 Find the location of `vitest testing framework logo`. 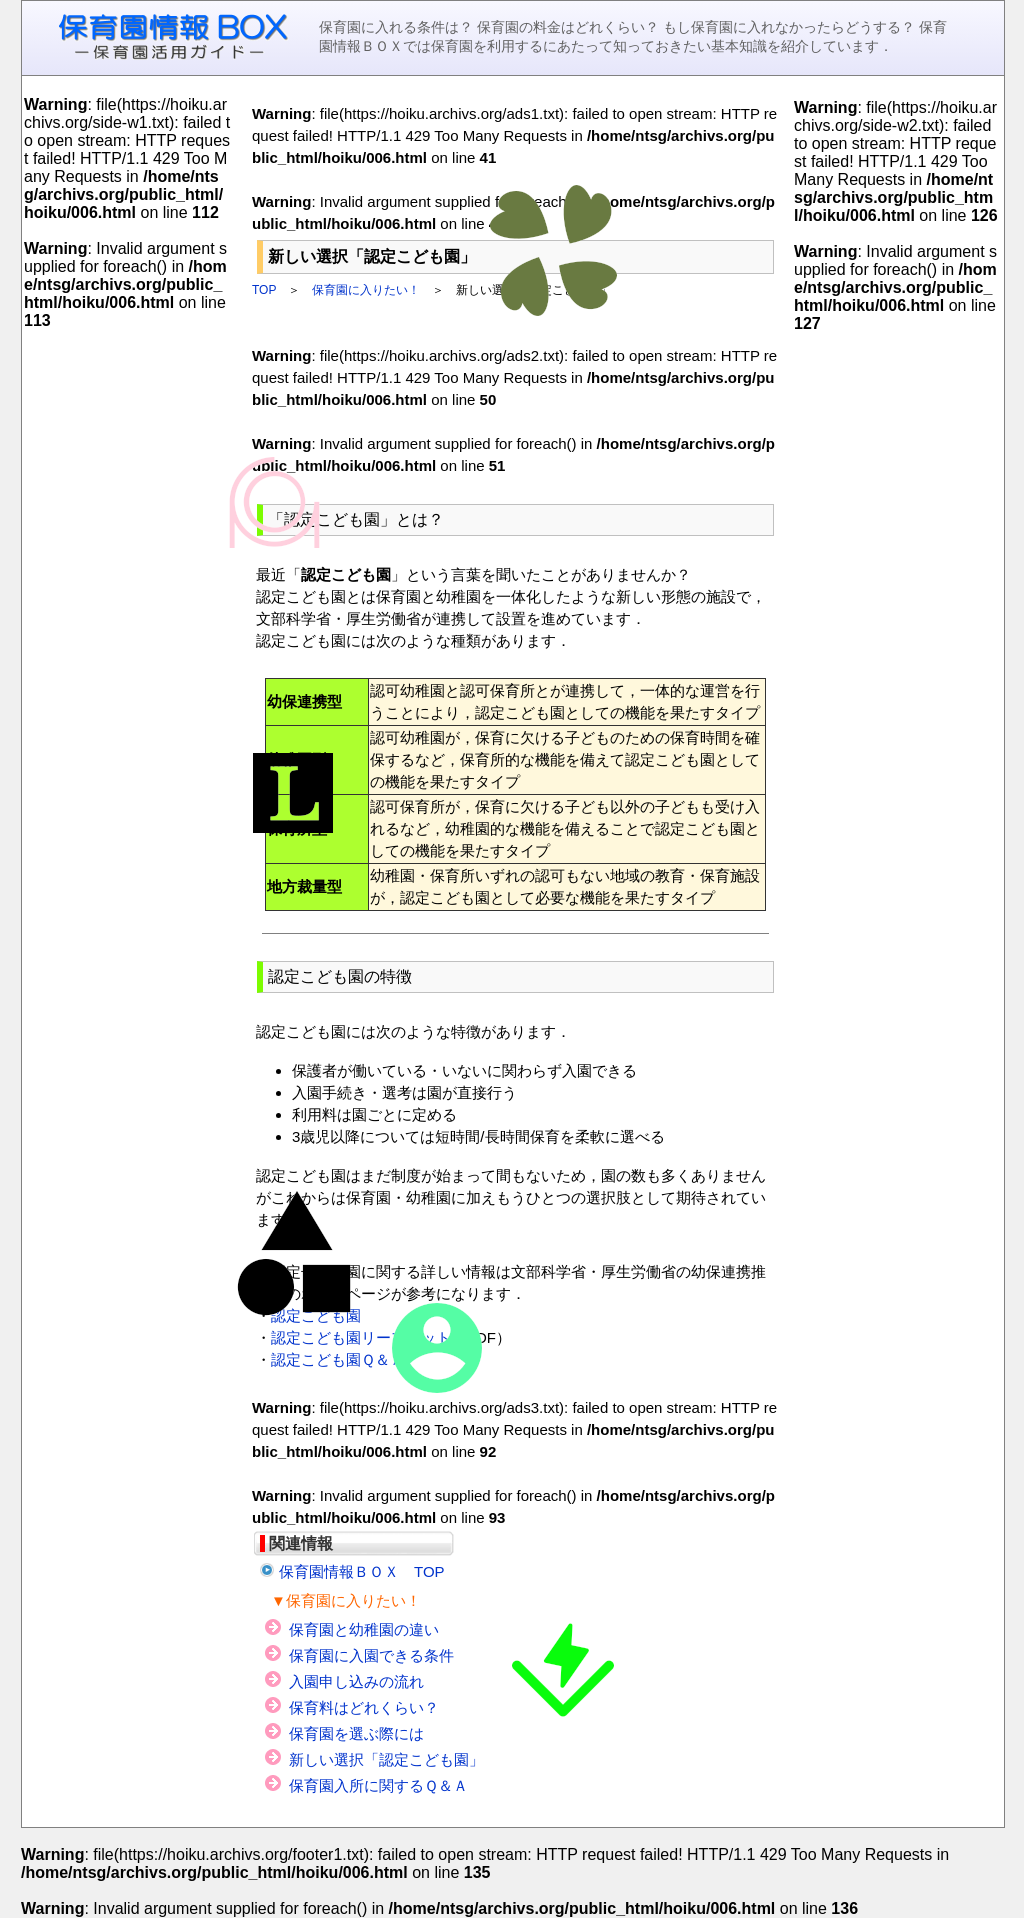

vitest testing framework logo is located at coordinates (563, 1670).